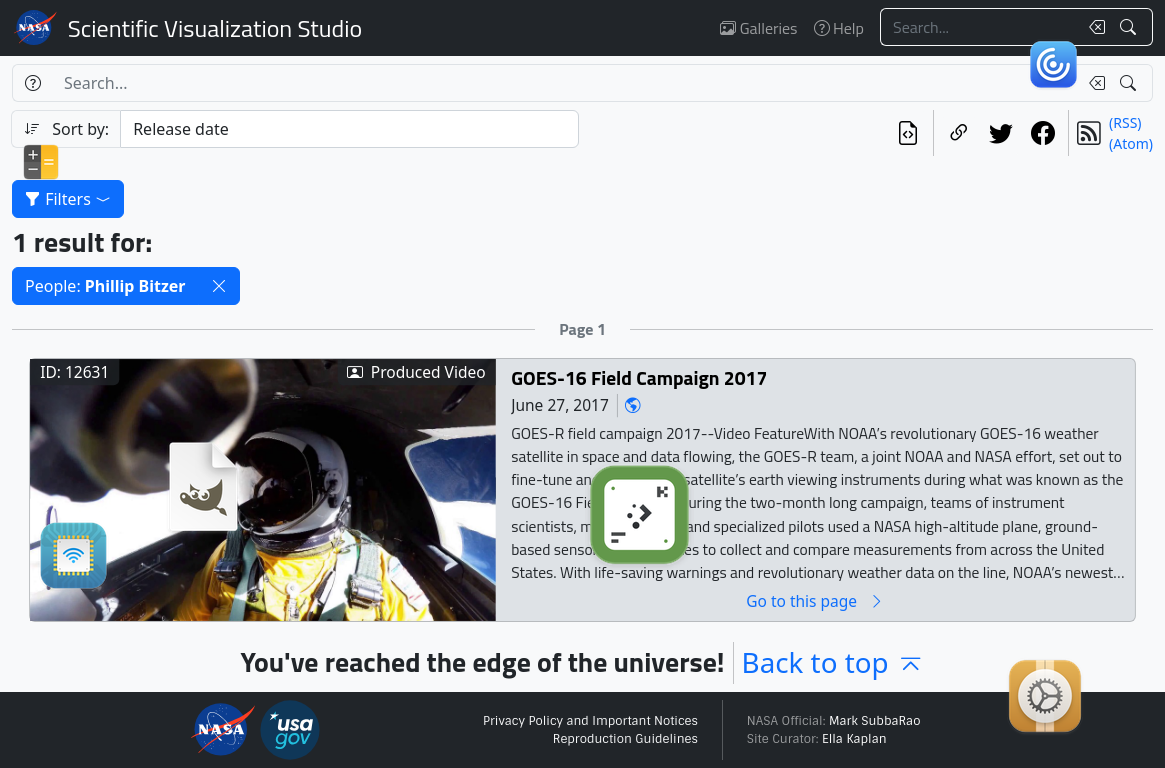 This screenshot has height=768, width=1165. What do you see at coordinates (639, 516) in the screenshot?
I see `access CPU and processor settings` at bounding box center [639, 516].